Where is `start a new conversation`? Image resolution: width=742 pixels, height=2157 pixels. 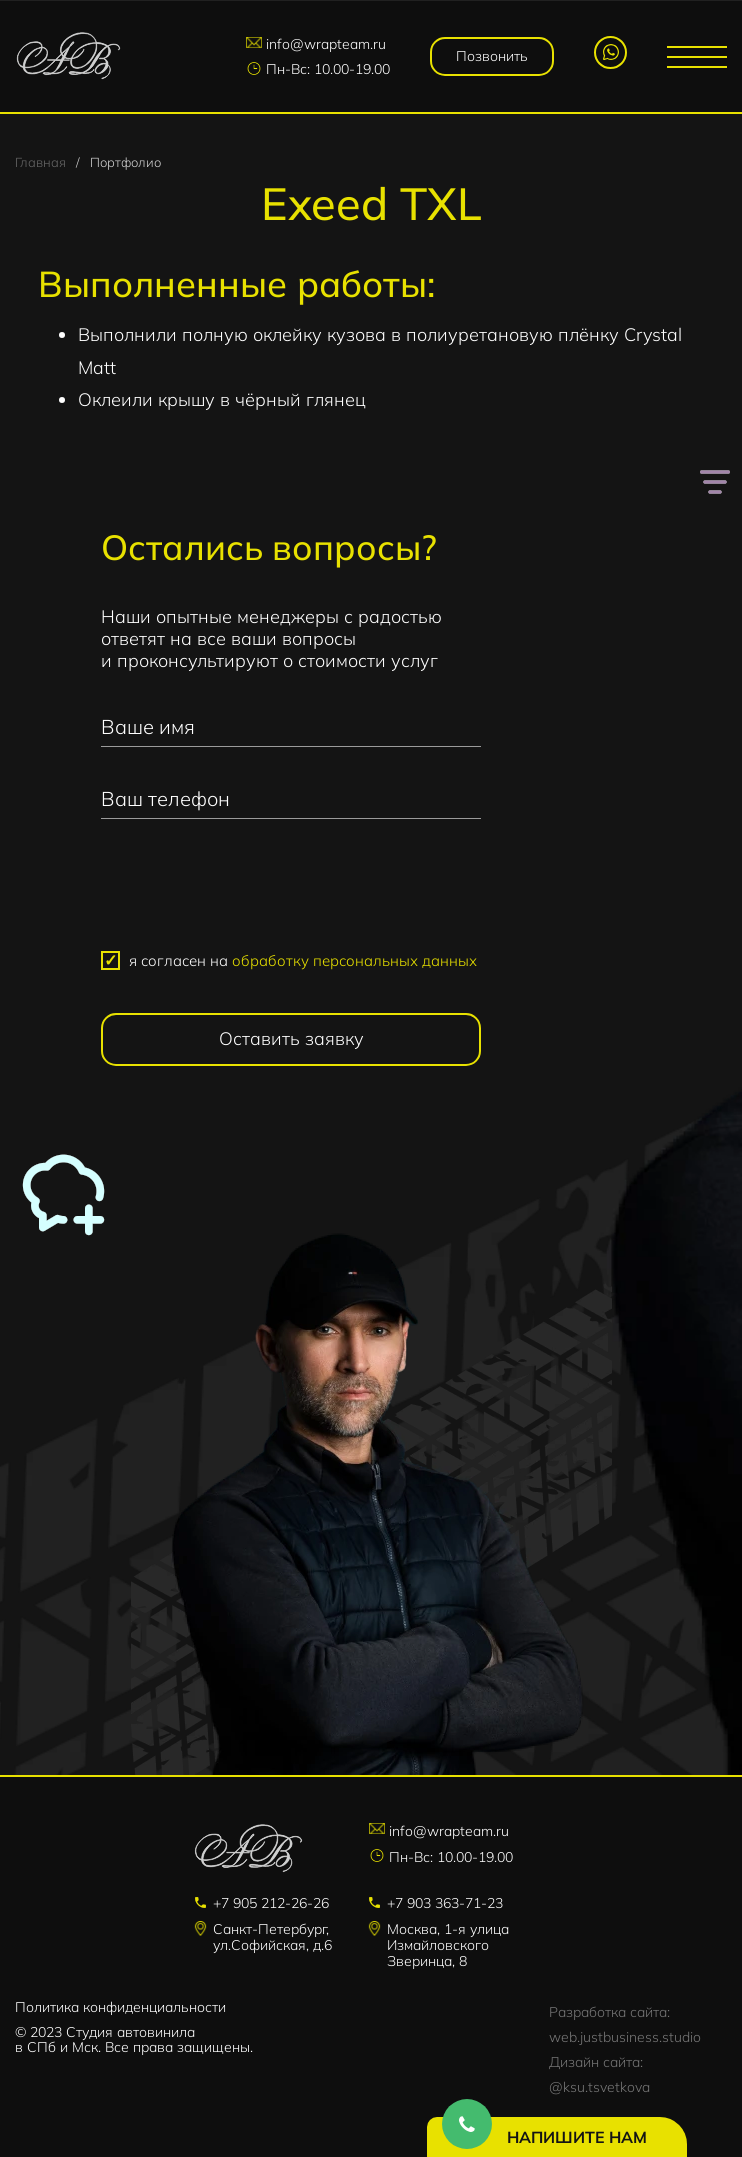
start a new conversation is located at coordinates (62, 1193).